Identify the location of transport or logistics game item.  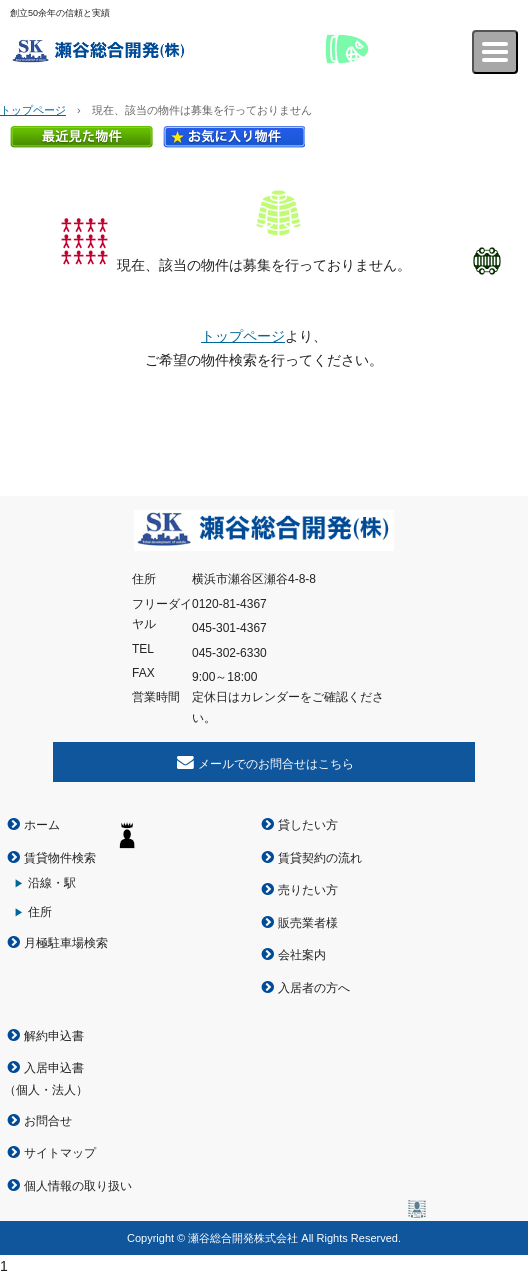
(487, 261).